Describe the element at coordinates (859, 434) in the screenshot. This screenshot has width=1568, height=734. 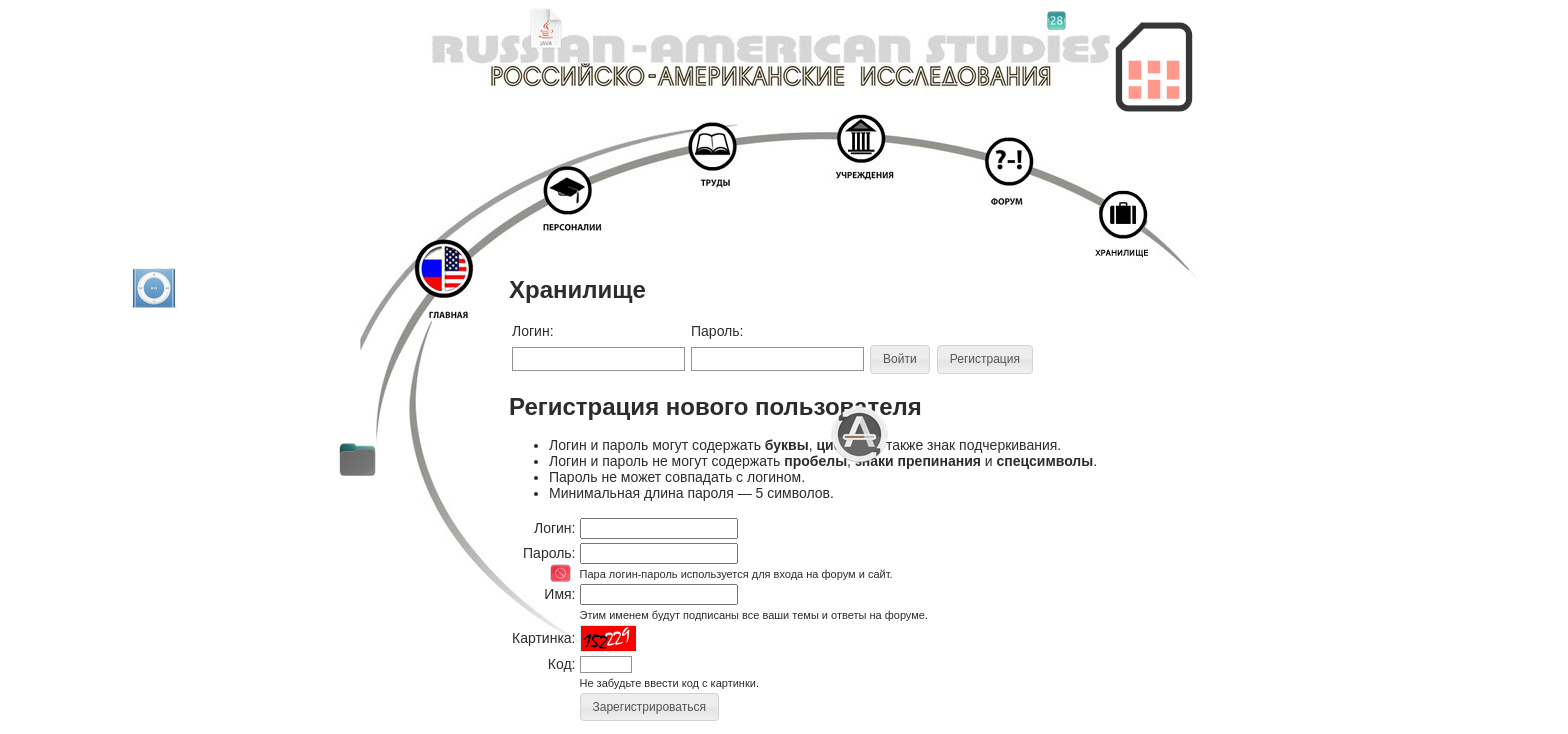
I see `open the software update manager` at that location.